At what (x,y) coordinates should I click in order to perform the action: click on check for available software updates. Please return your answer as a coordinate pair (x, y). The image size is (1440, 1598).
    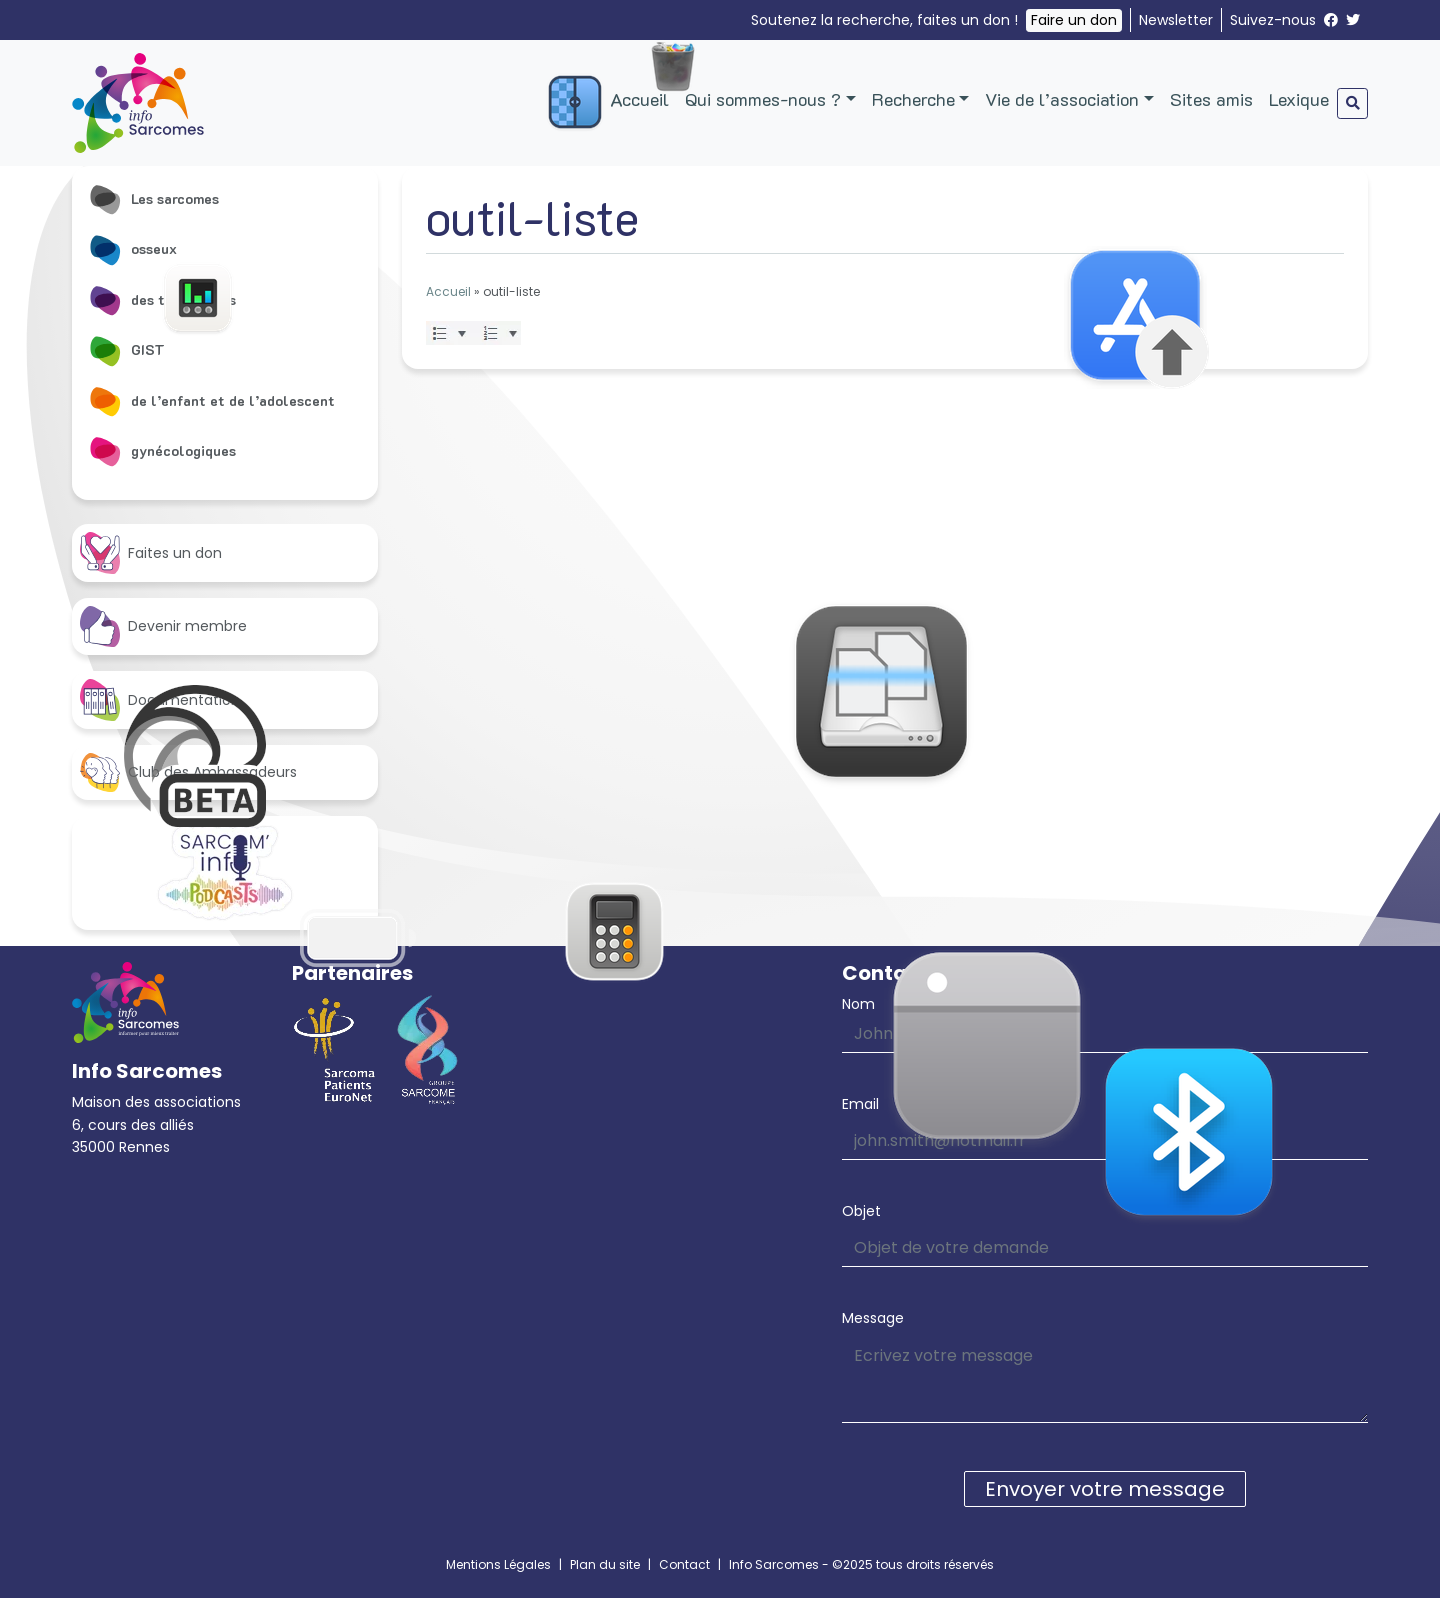
    Looking at the image, I should click on (1136, 317).